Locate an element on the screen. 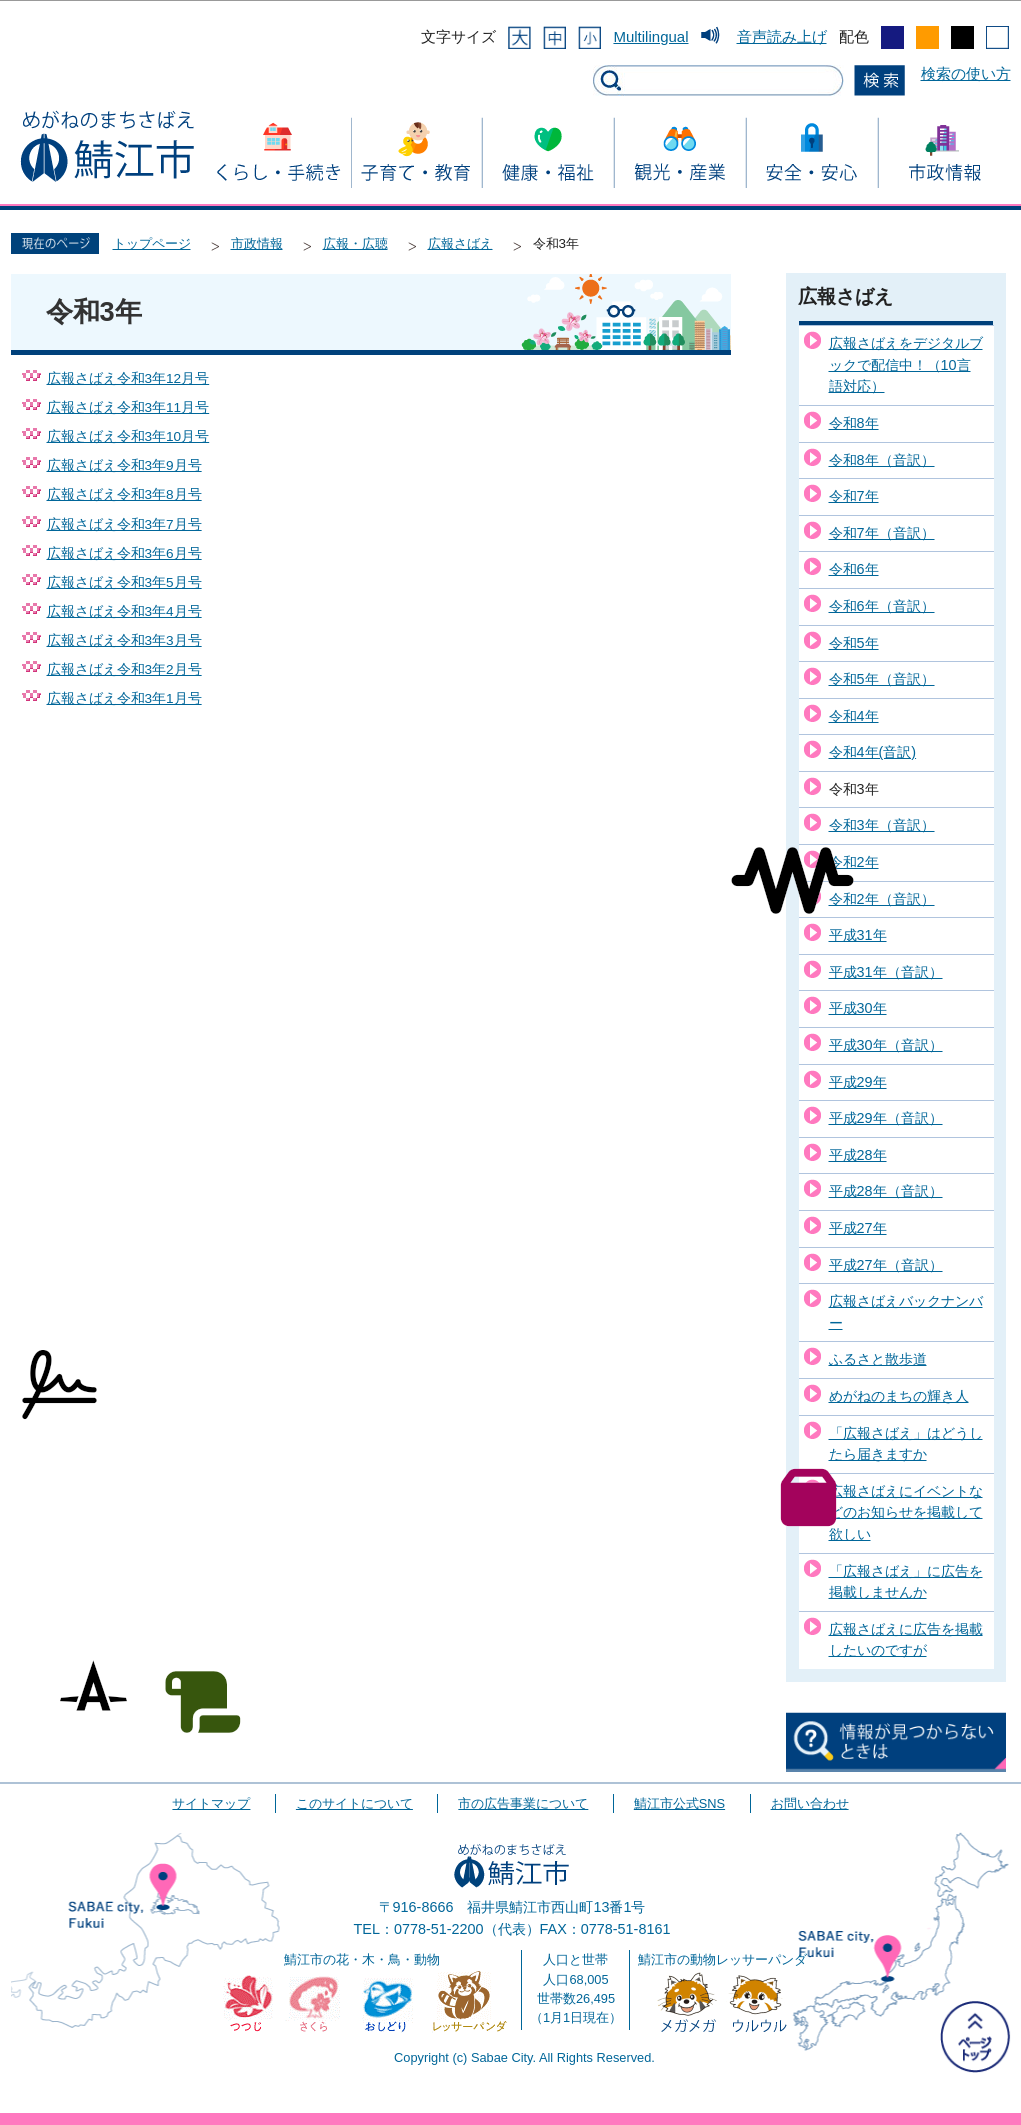 This screenshot has height=2125, width=1021. view circuit or resistor component details is located at coordinates (792, 880).